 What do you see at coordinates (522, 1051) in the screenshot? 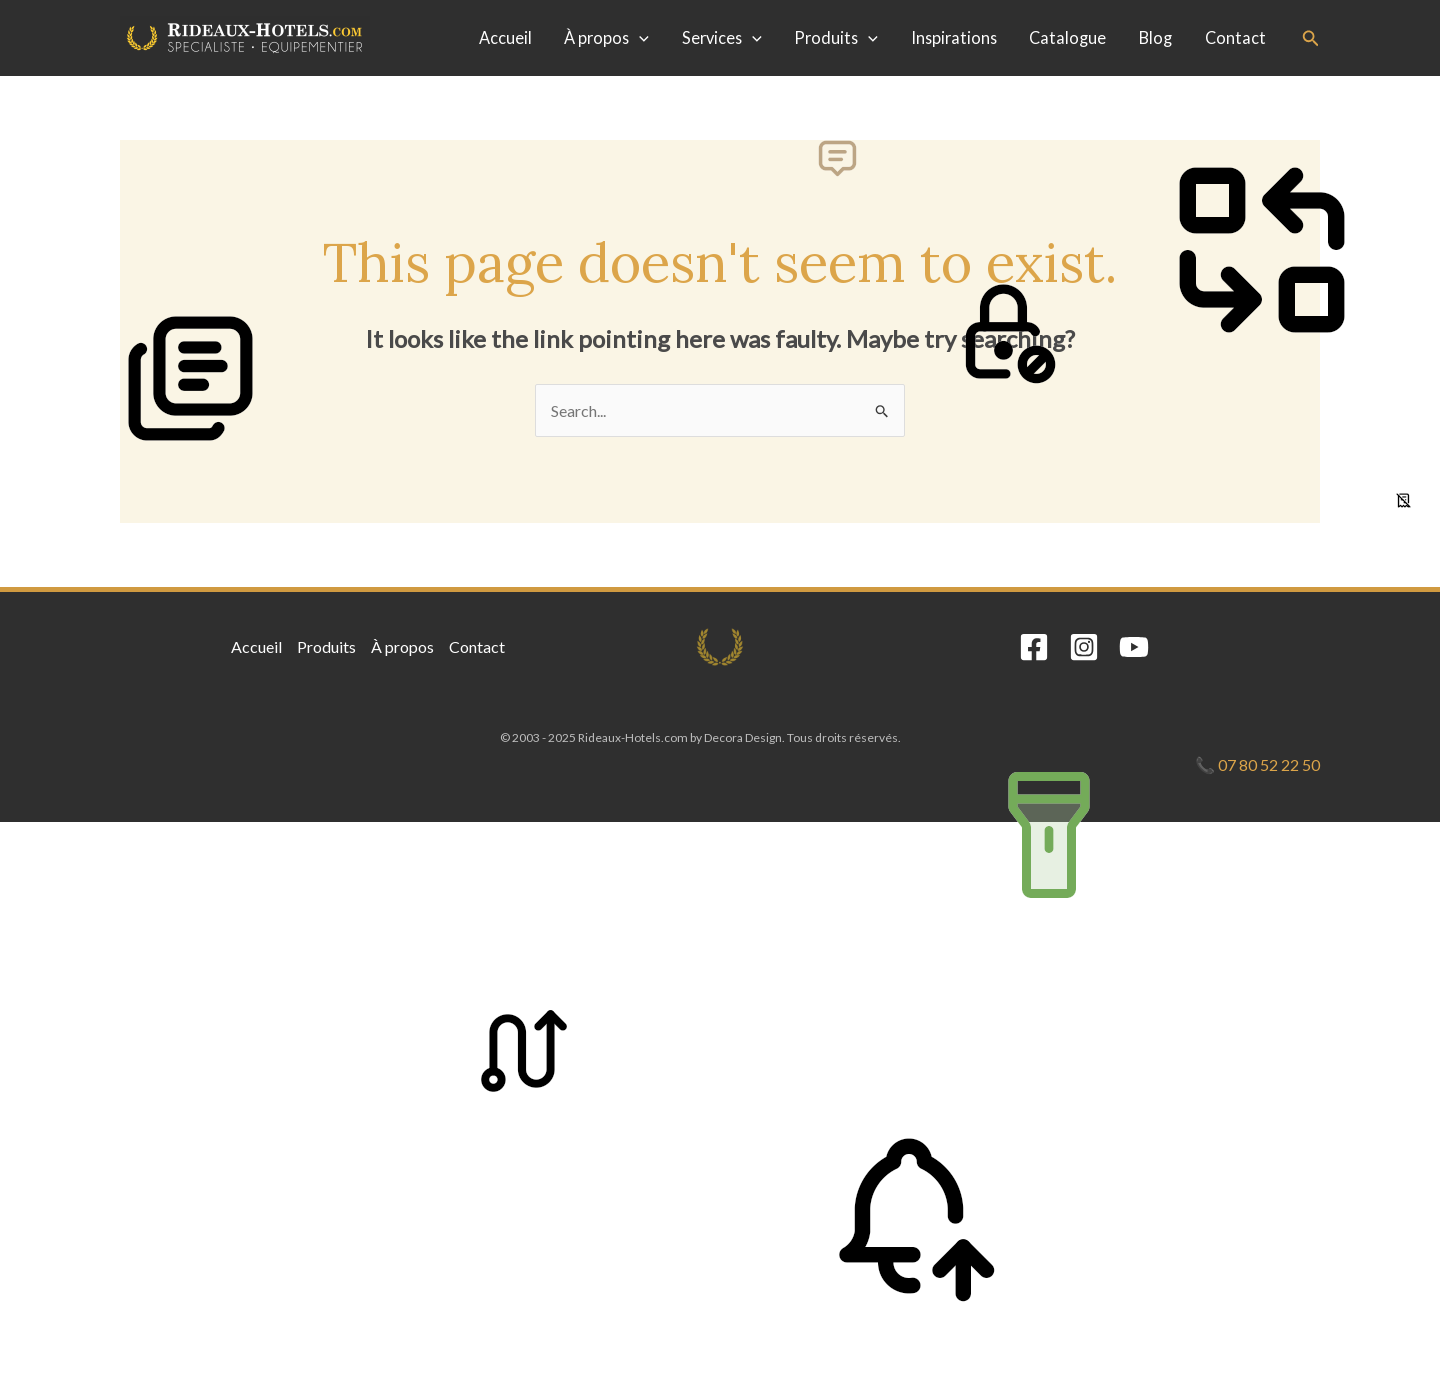
I see `s-turn or winding road ahead` at bounding box center [522, 1051].